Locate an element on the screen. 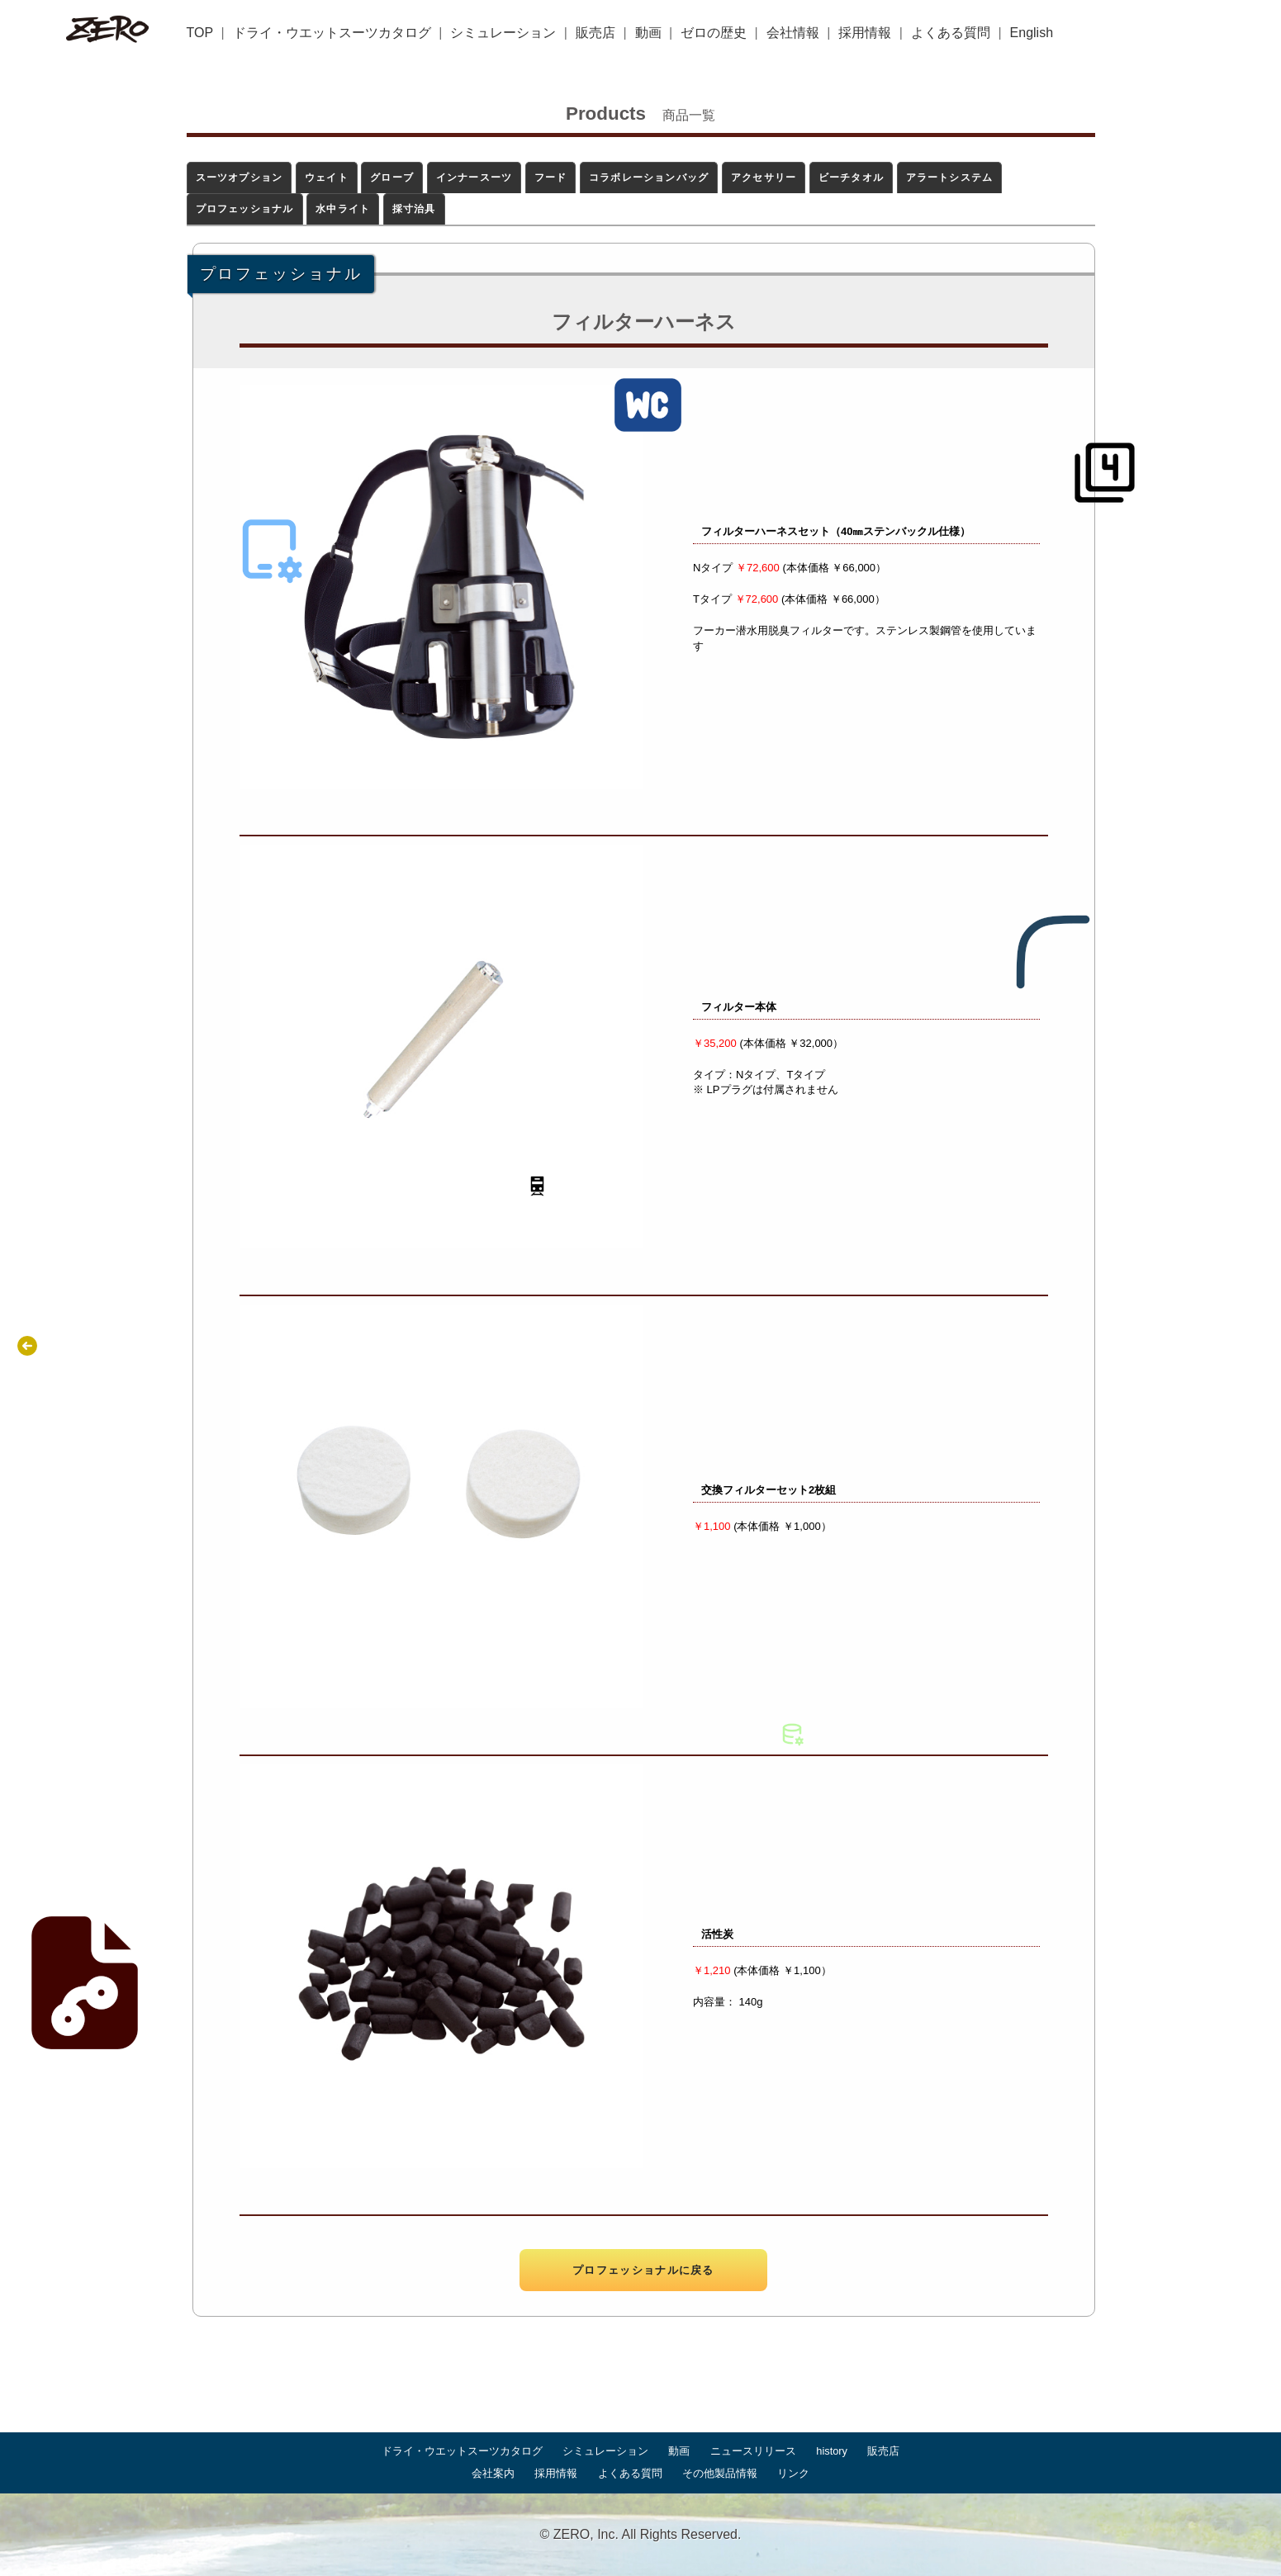 The image size is (1281, 2576). access tablet device settings is located at coordinates (269, 549).